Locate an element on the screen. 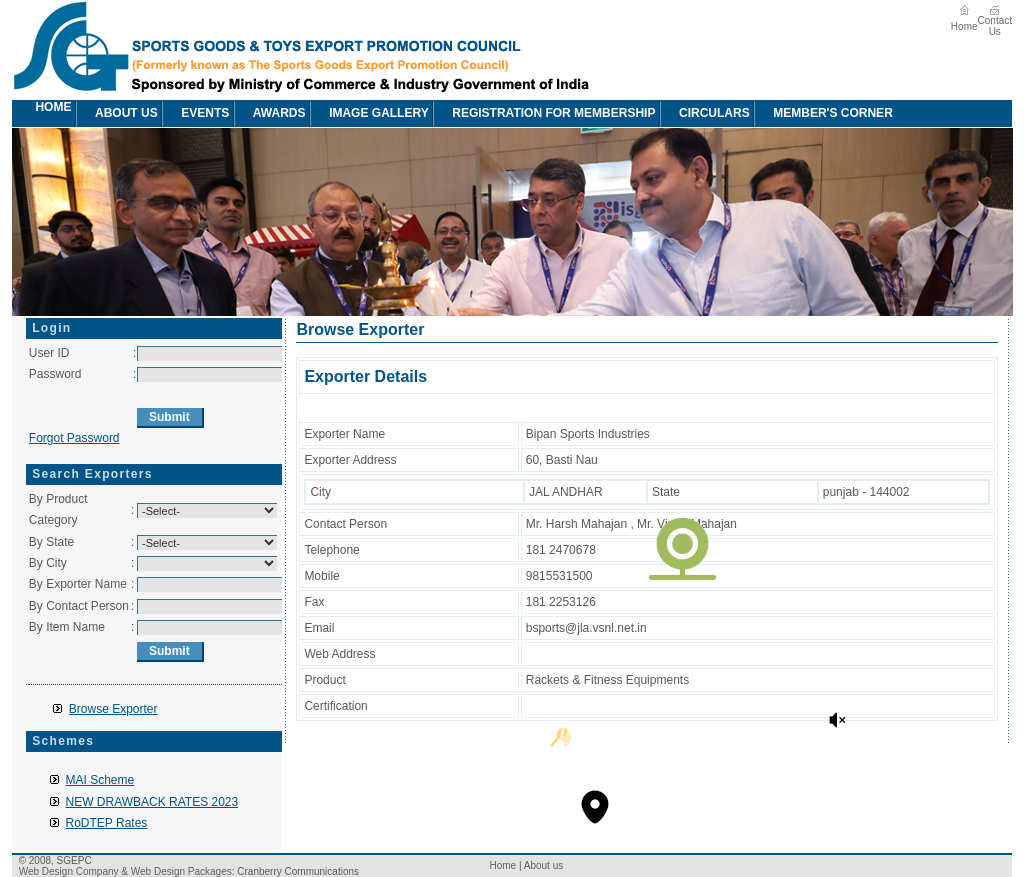 The width and height of the screenshot is (1024, 877). discord golden bug hunter badge indicating elite bug reporter status is located at coordinates (561, 737).